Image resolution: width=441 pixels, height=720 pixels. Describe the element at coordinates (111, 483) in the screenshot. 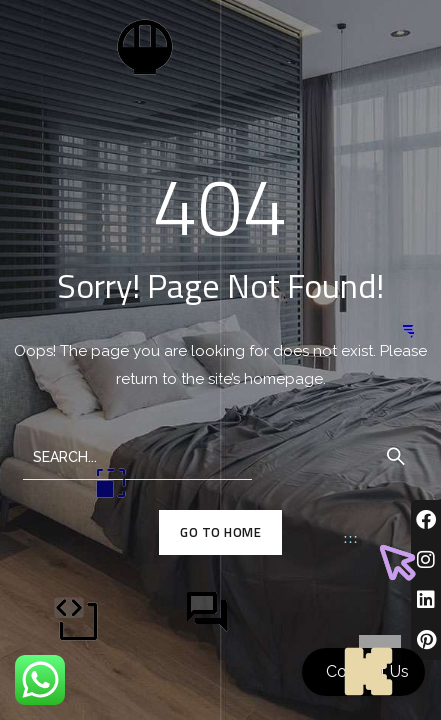

I see `resize an element or window` at that location.